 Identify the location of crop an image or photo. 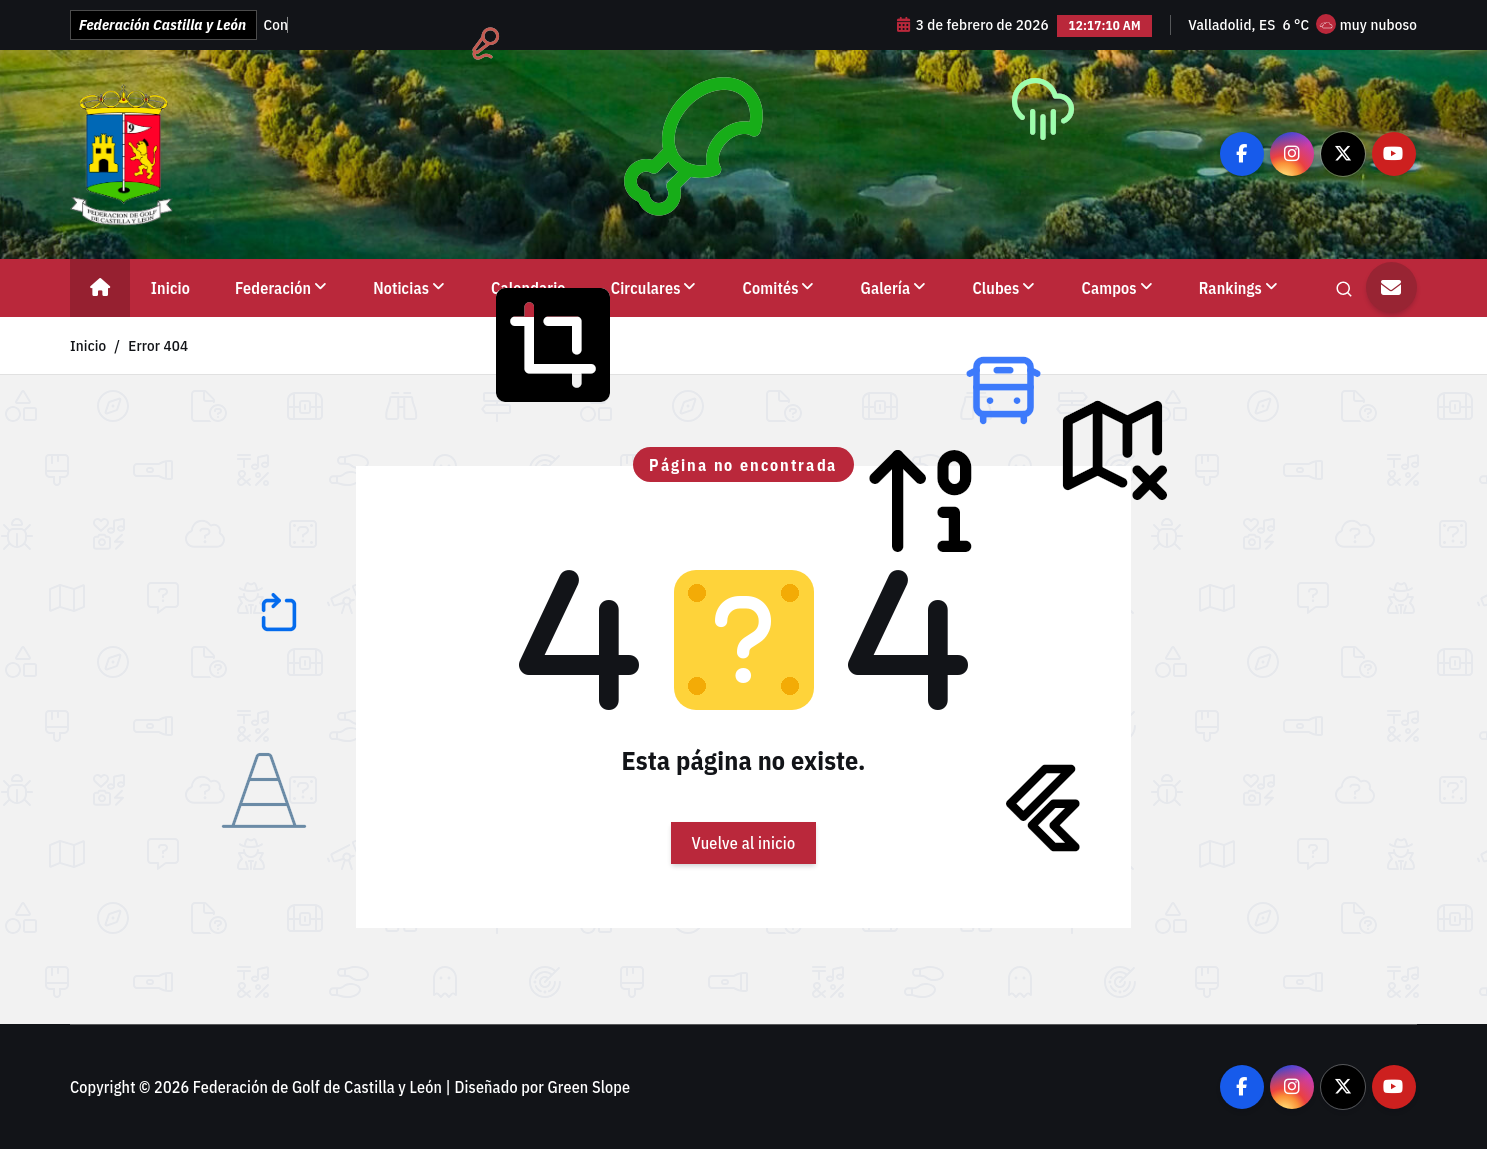
(553, 345).